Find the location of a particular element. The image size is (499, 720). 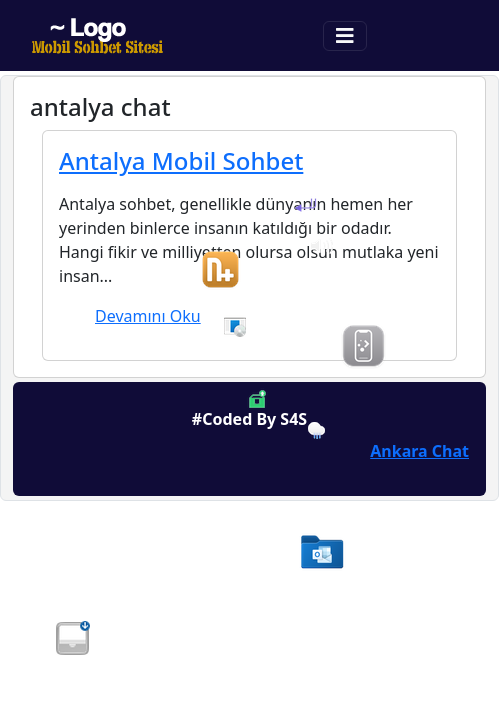

open folder containing microsoft outlook files is located at coordinates (322, 553).